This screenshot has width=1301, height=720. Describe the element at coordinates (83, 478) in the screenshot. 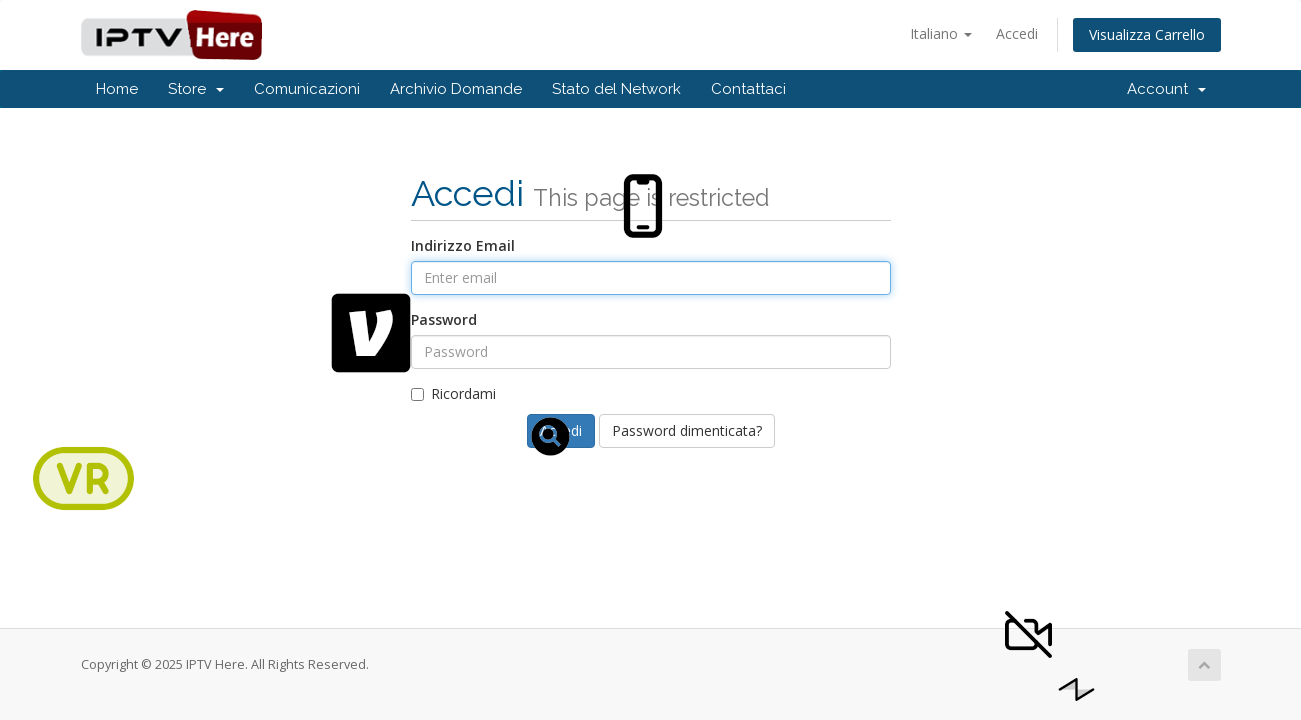

I see `access virtual reality mode or settings` at that location.